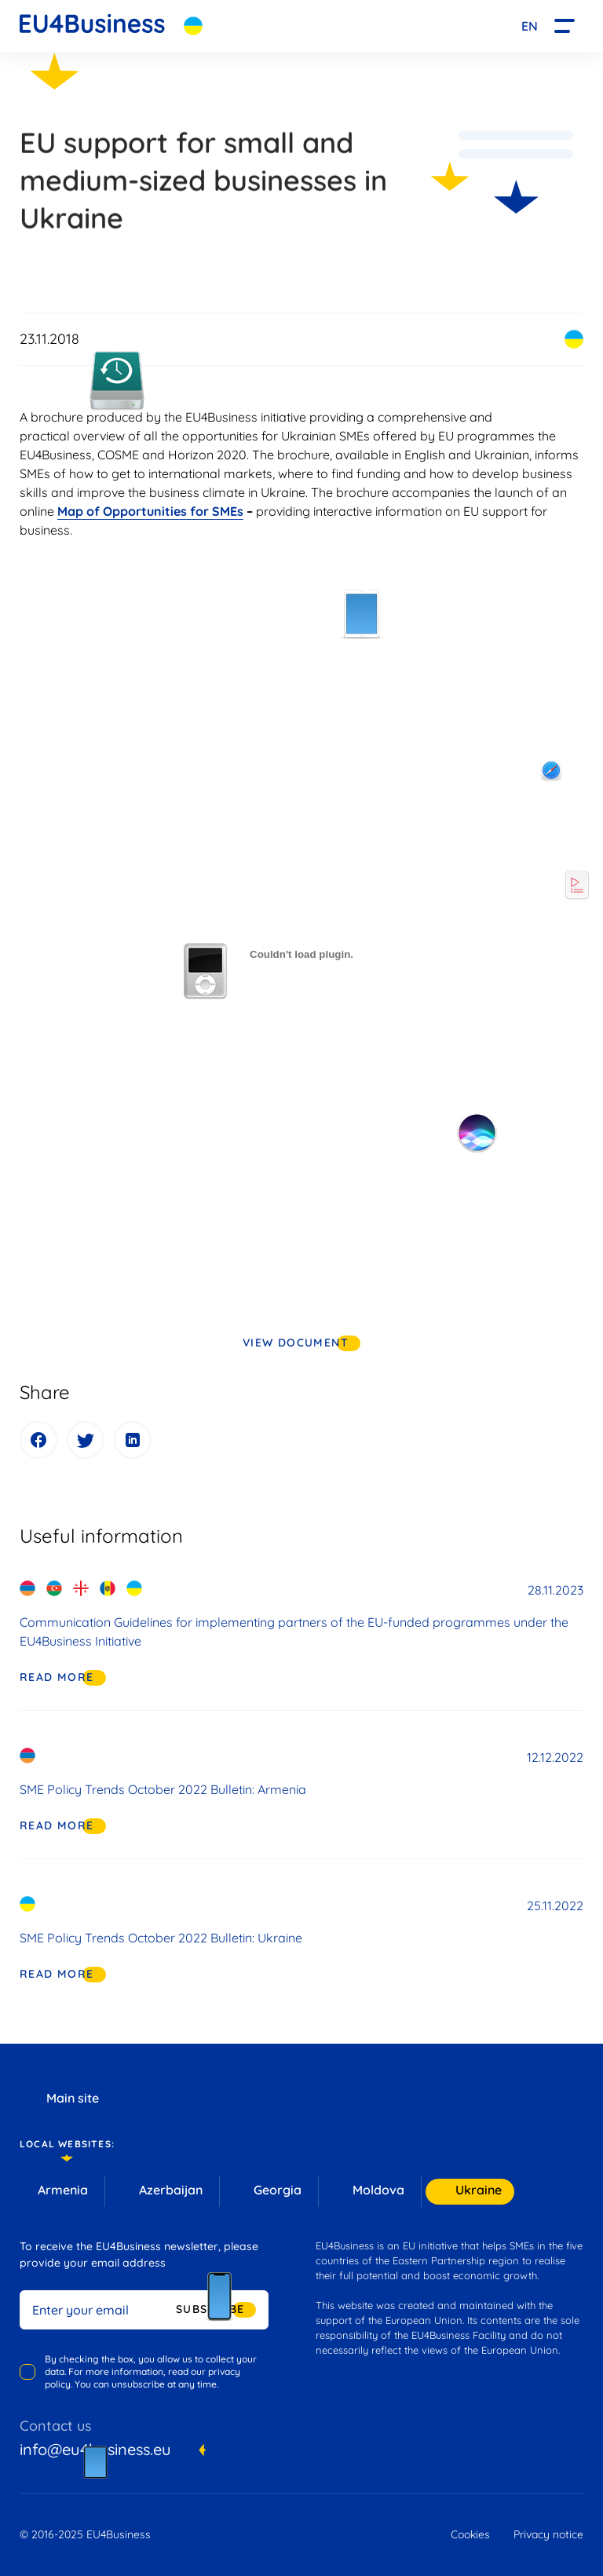  I want to click on iPad Pro device icon, so click(95, 2462).